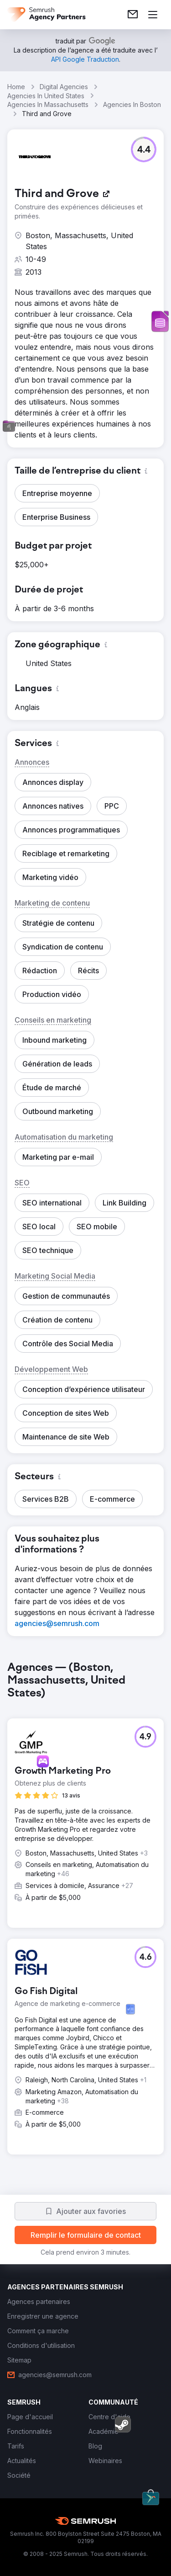 This screenshot has width=171, height=2576. I want to click on open libreoffice base database application, so click(160, 321).